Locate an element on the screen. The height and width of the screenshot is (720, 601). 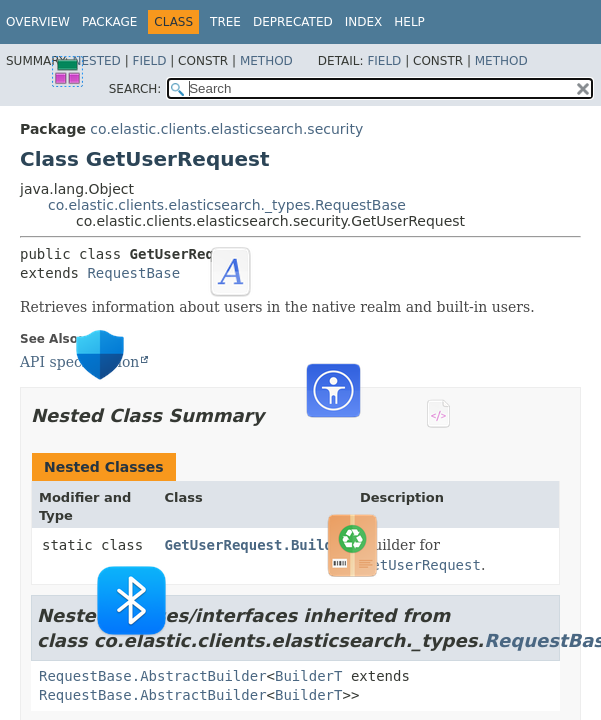
select all items in the current view is located at coordinates (67, 71).